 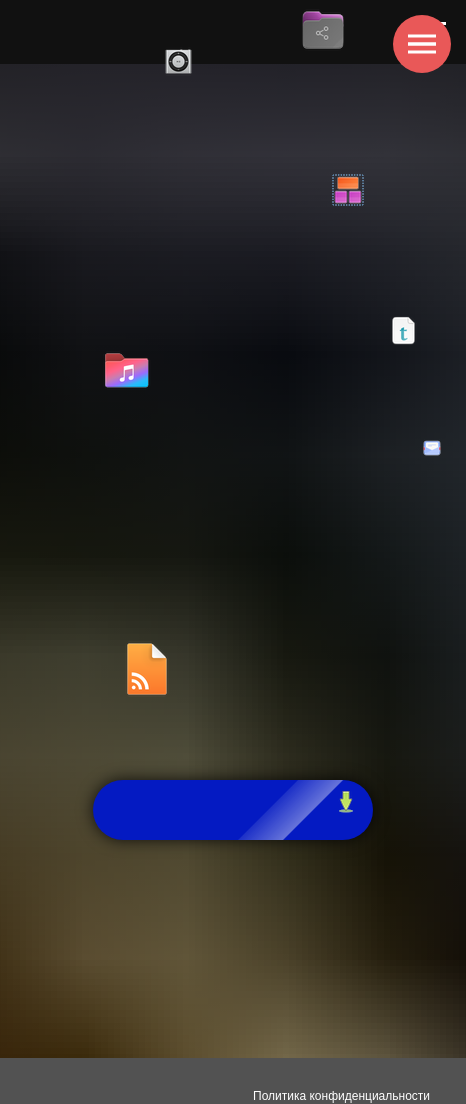 I want to click on an RSS or XML feed file, so click(x=147, y=669).